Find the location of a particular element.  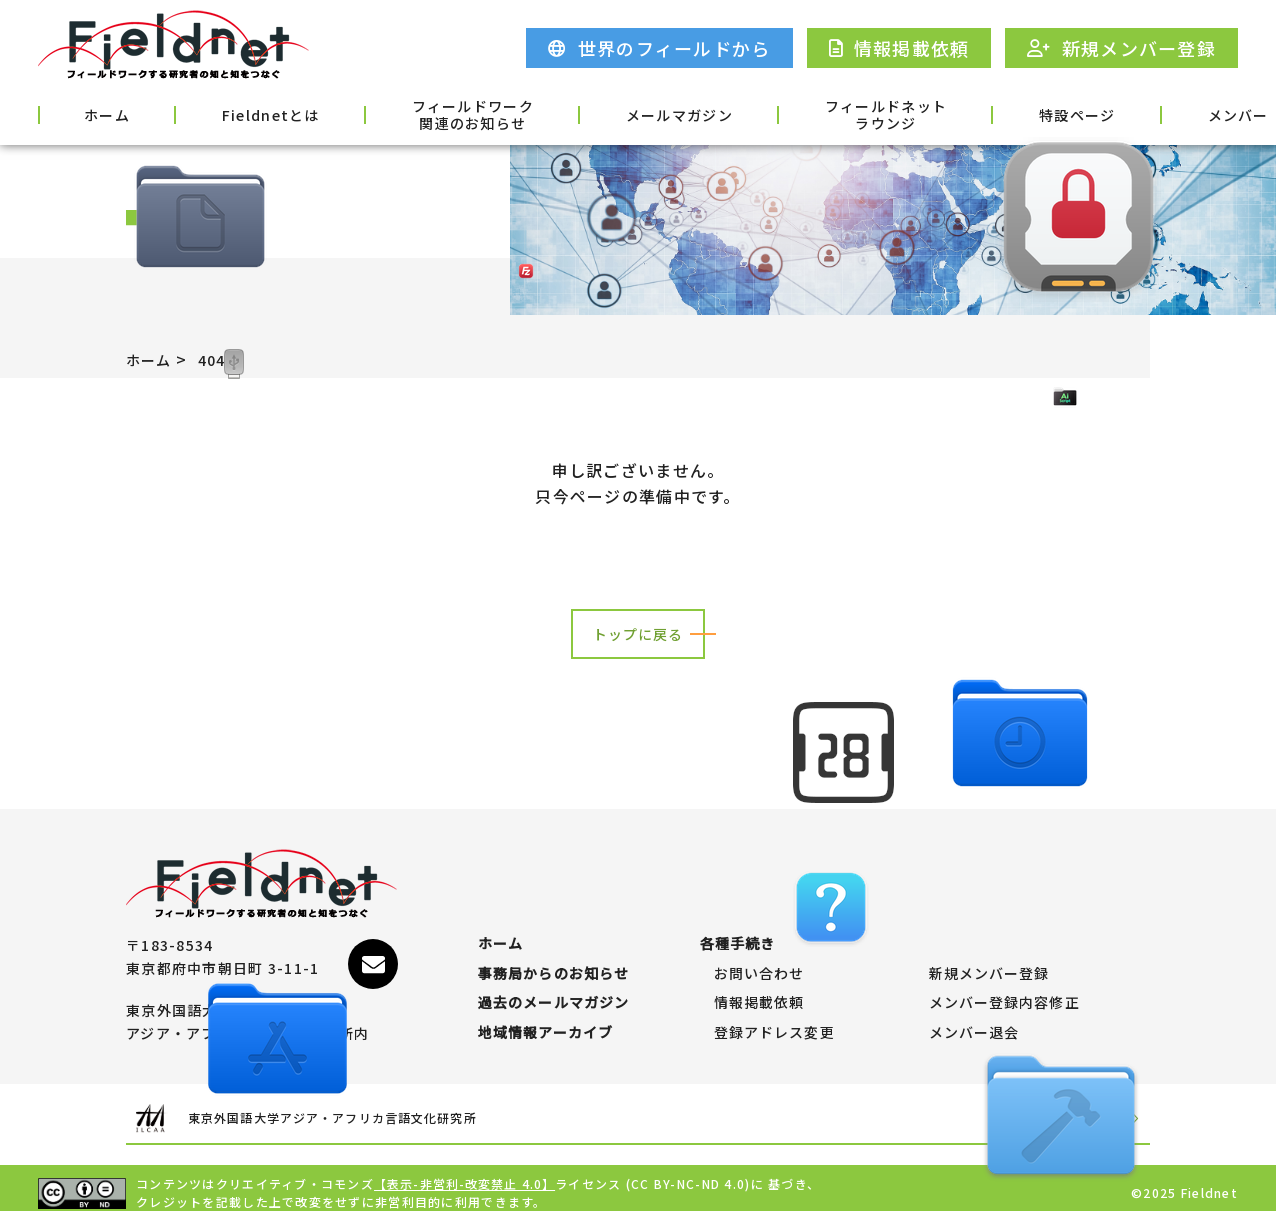

access connected USB storage device is located at coordinates (234, 364).